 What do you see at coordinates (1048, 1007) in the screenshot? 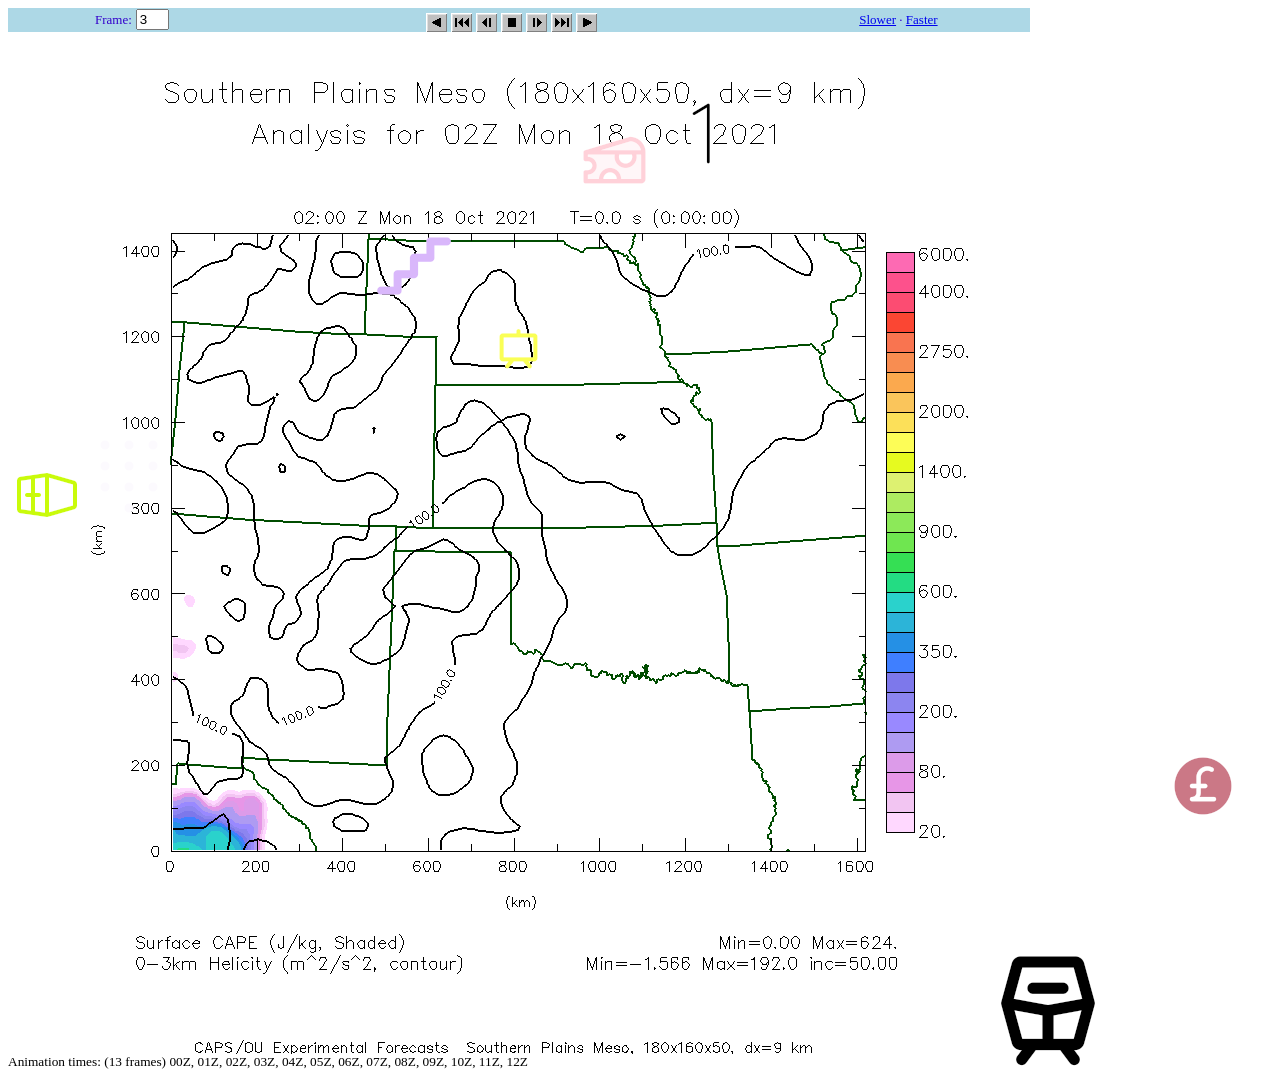
I see `access regional train schedules` at bounding box center [1048, 1007].